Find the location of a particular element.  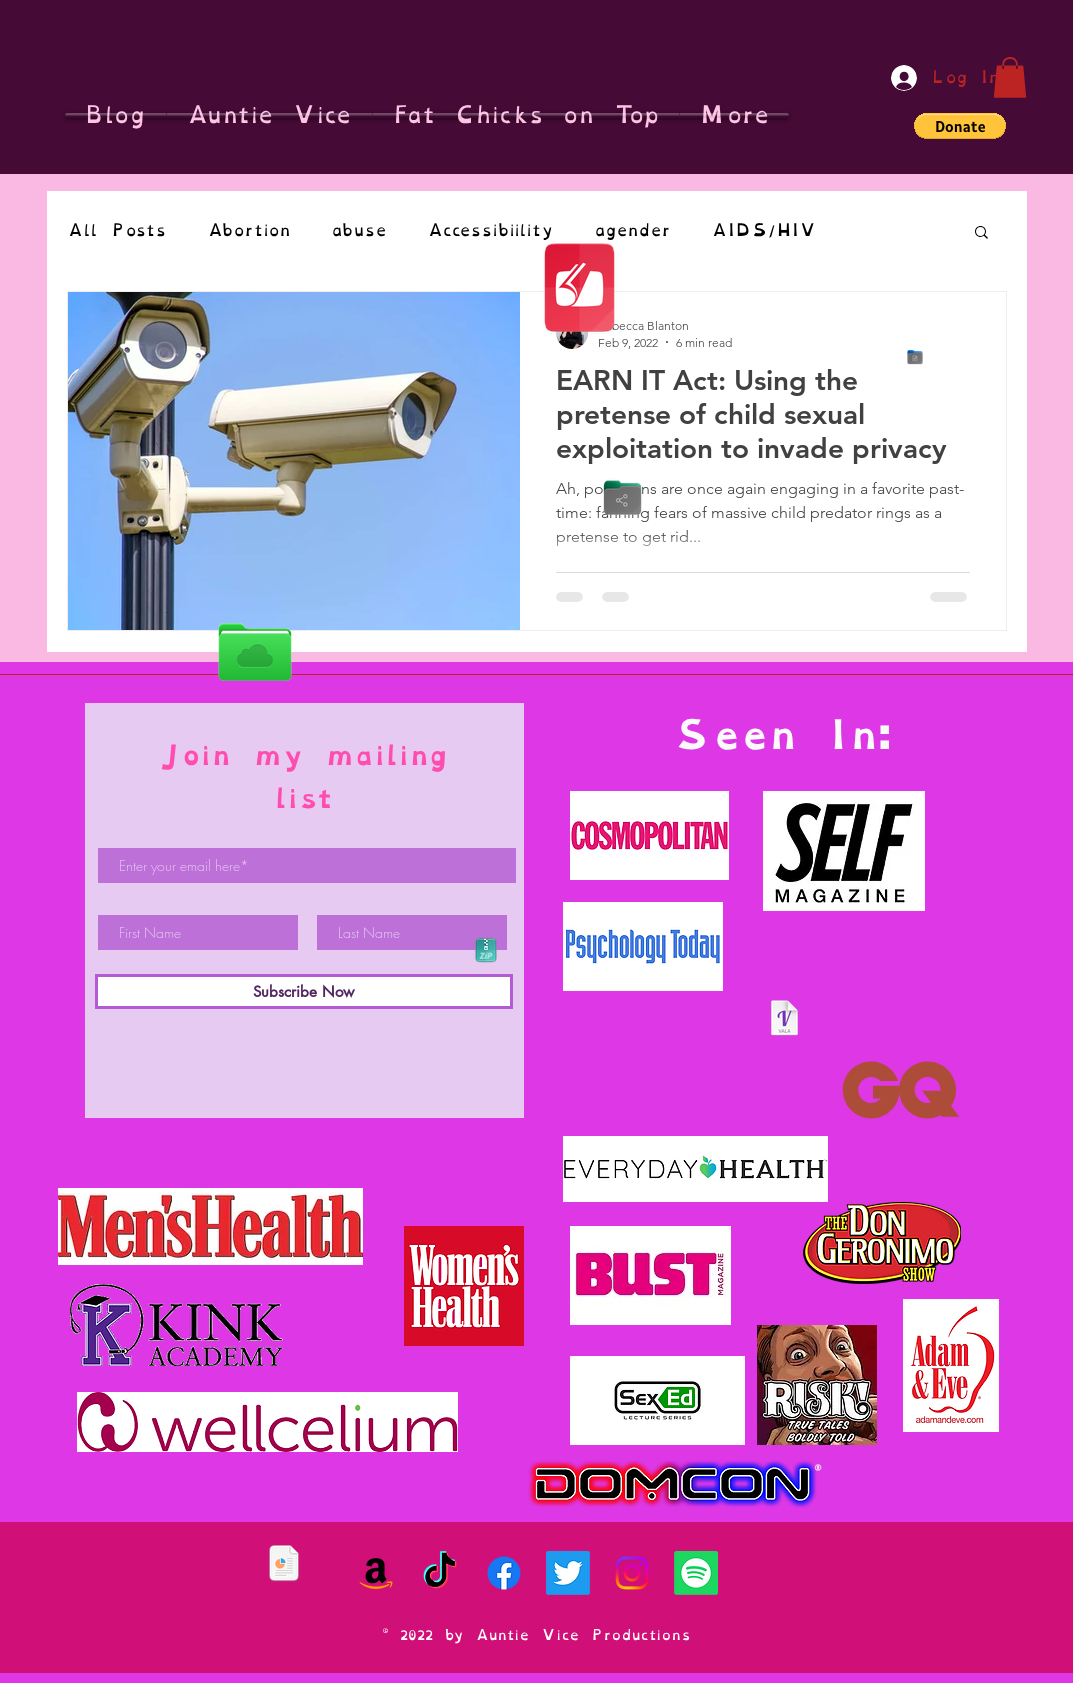

open a presentation file is located at coordinates (284, 1563).